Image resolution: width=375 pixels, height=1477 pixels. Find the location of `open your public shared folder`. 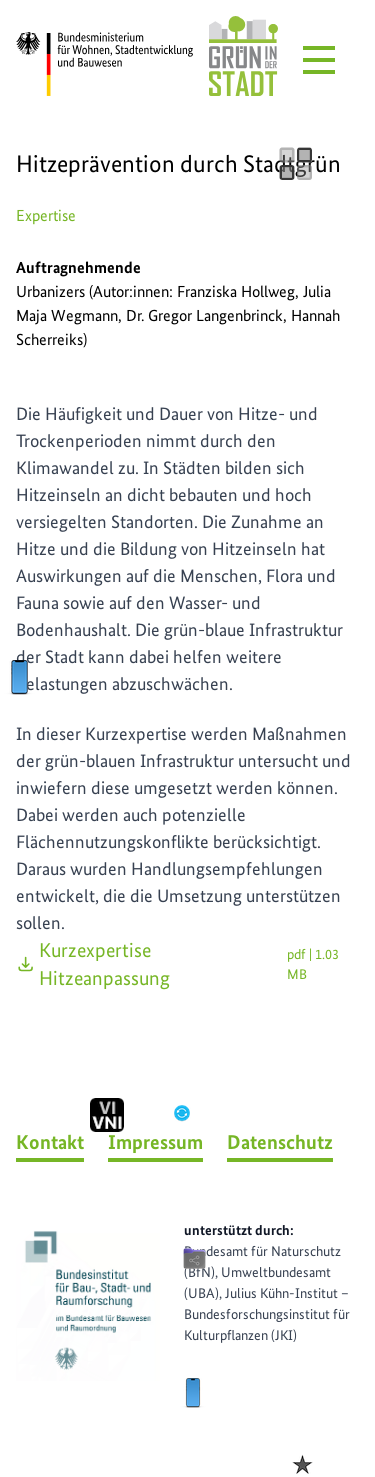

open your public shared folder is located at coordinates (194, 1258).